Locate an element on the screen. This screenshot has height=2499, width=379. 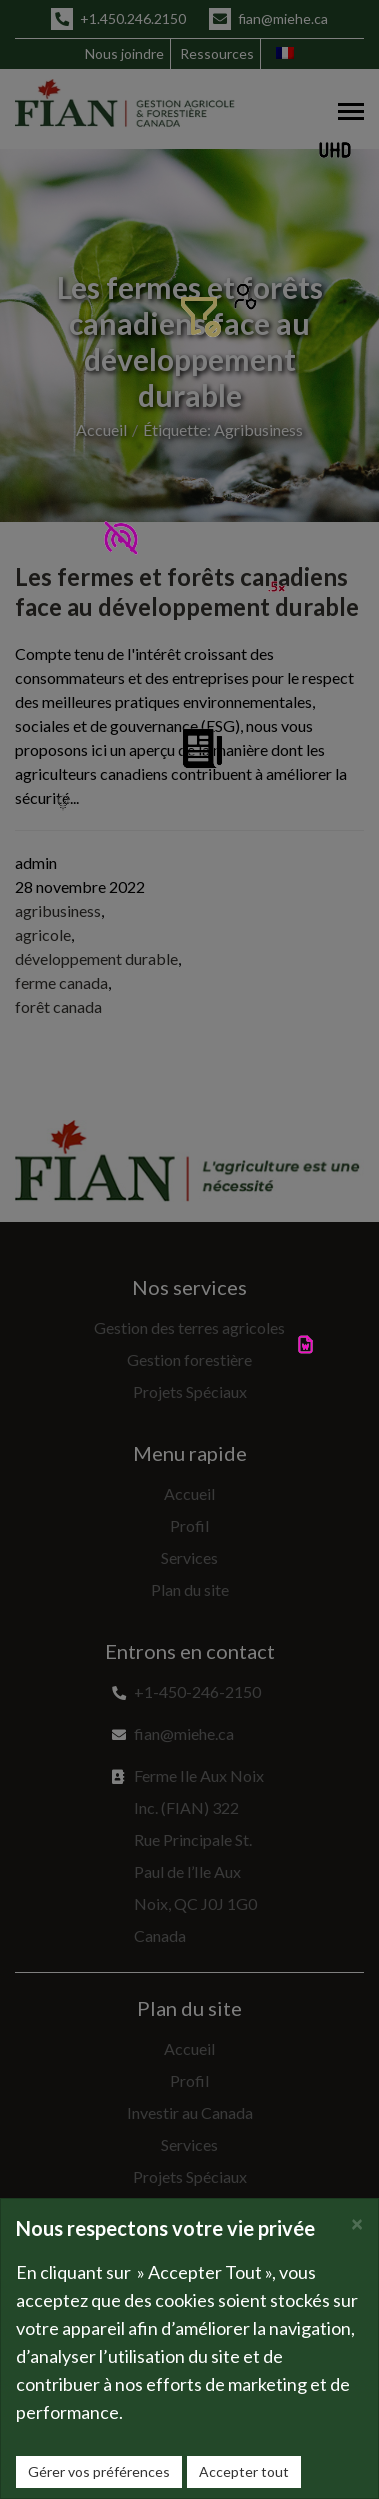
view or manage account security settings is located at coordinates (243, 296).